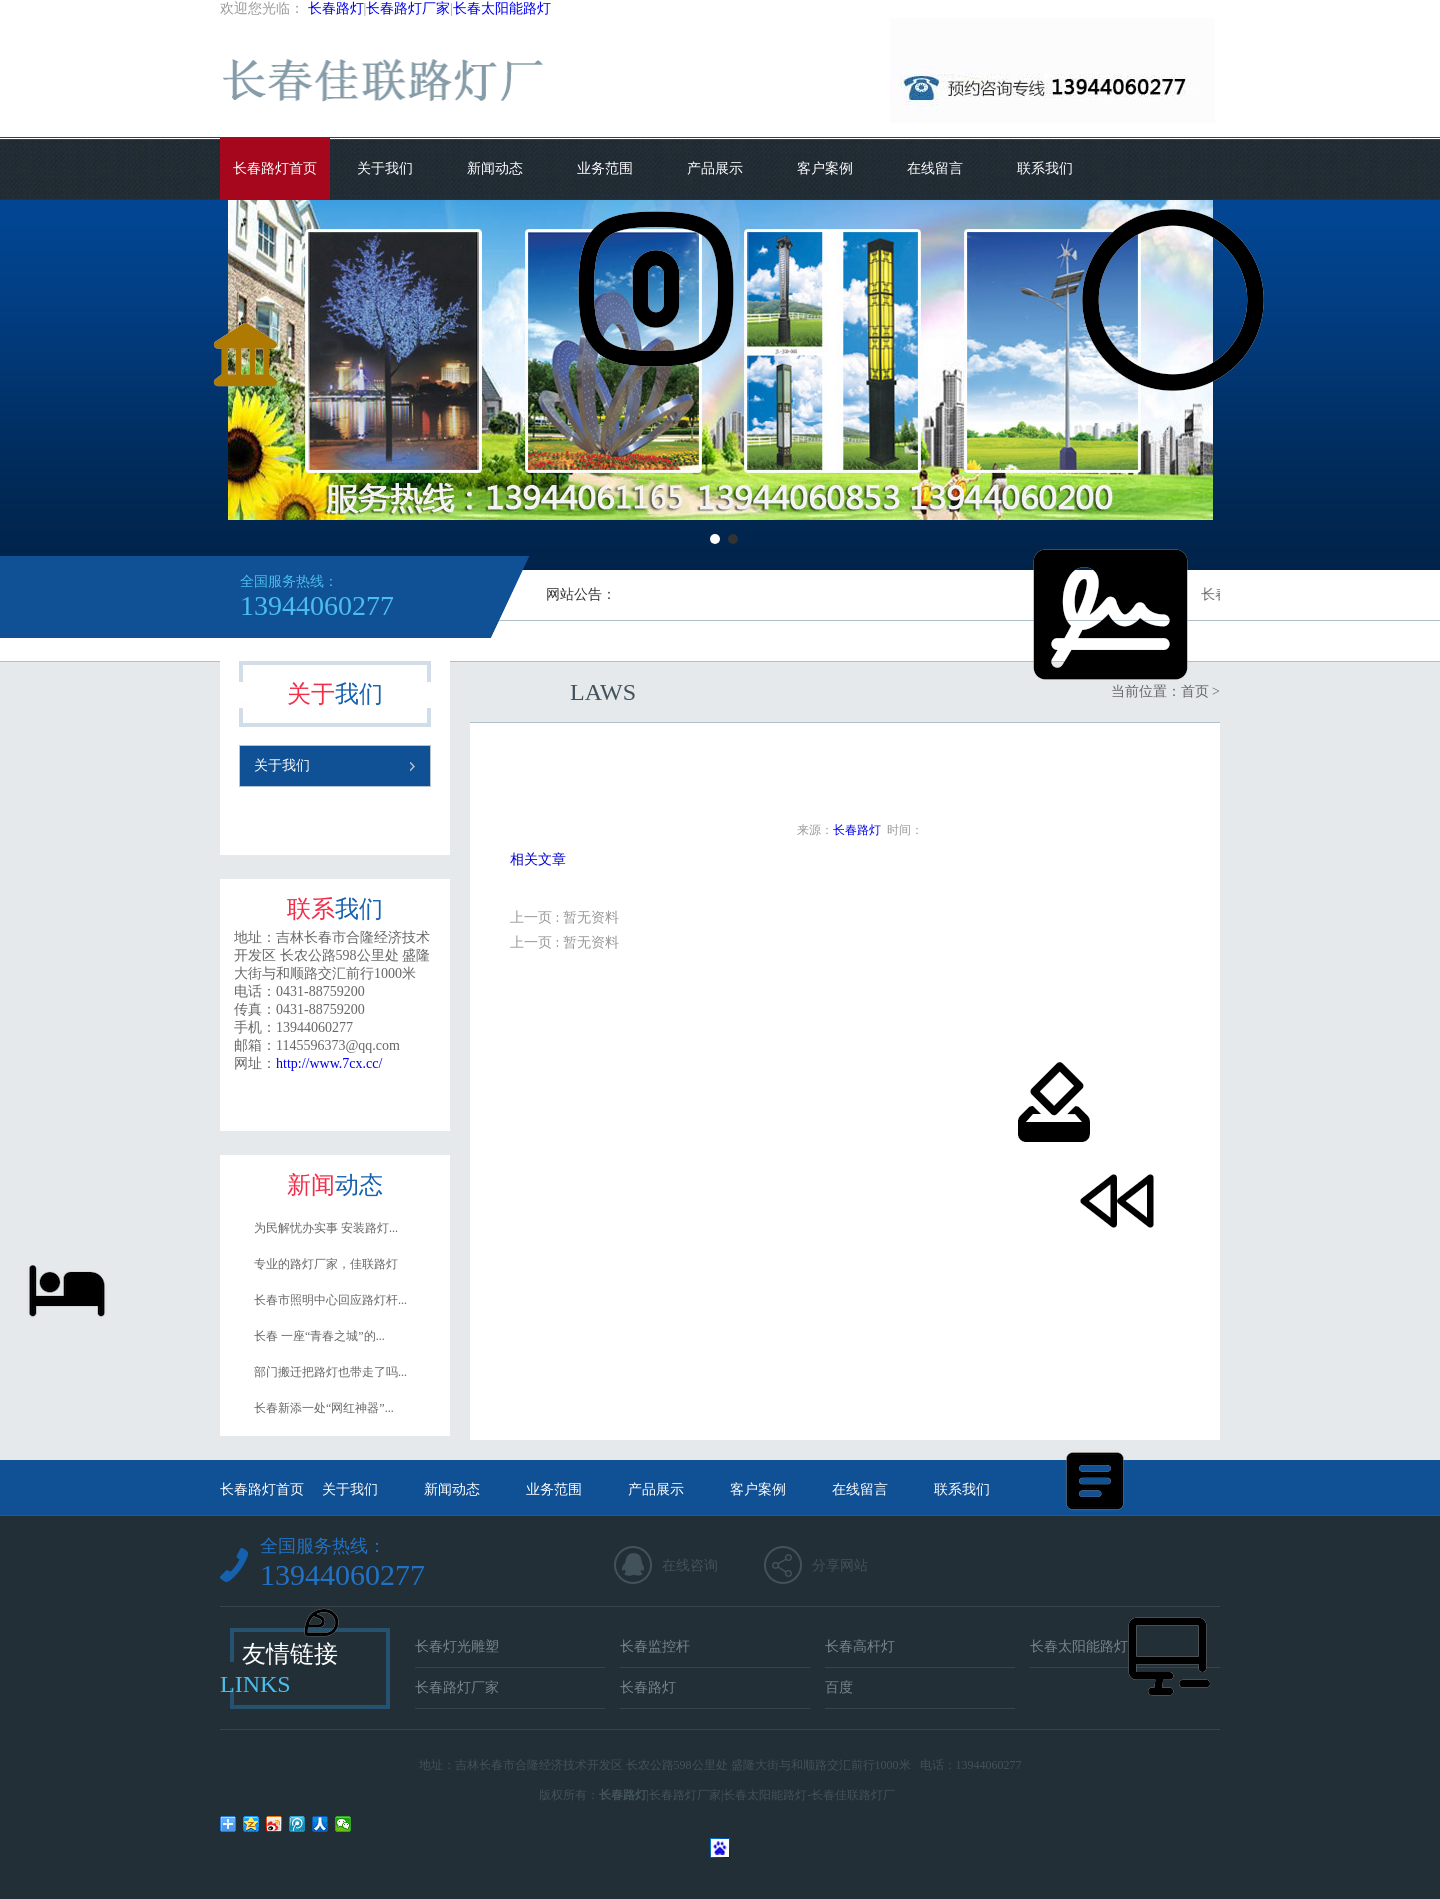  What do you see at coordinates (1054, 1102) in the screenshot?
I see `cast your vote or submit a ballot` at bounding box center [1054, 1102].